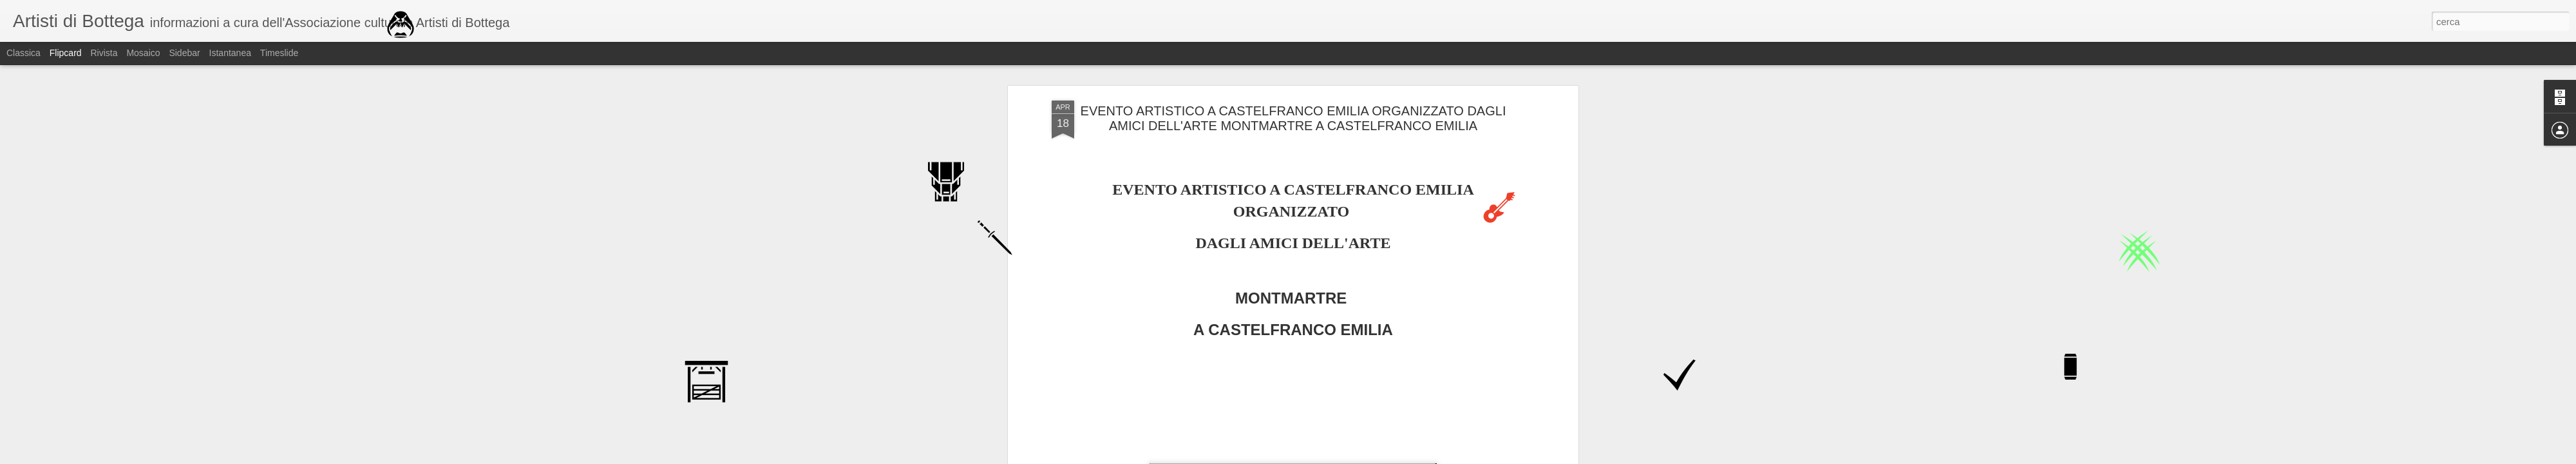  I want to click on access ranch or farm management features, so click(706, 381).